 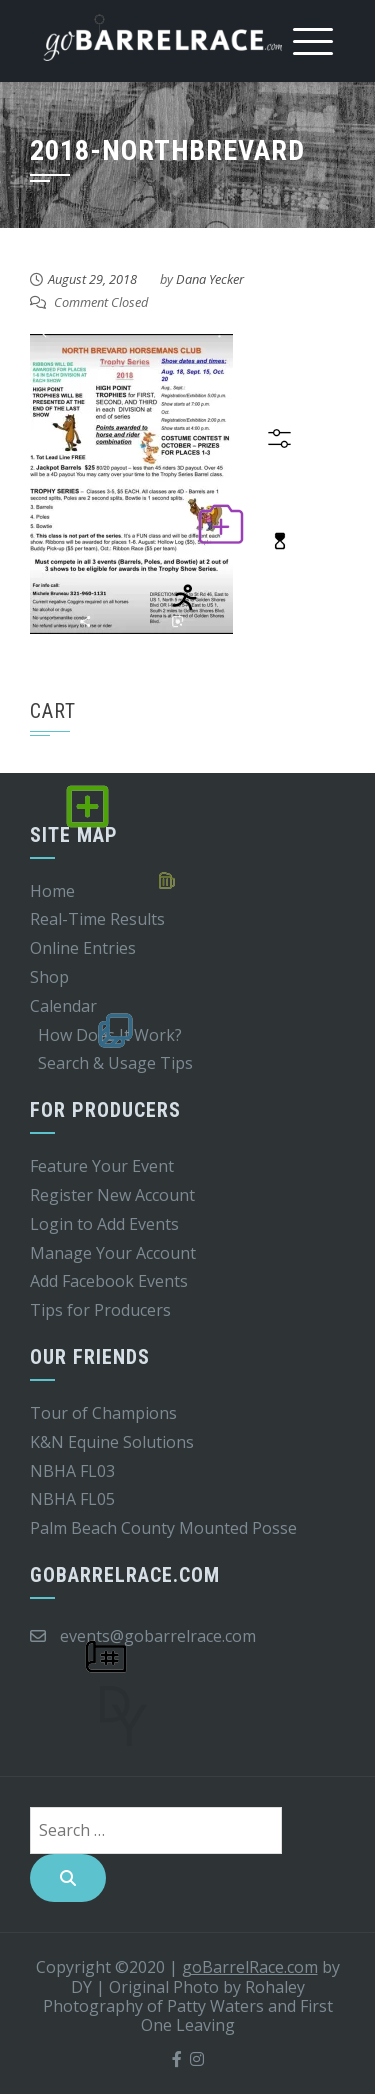 I want to click on view project blueprints or technical plans, so click(x=106, y=1658).